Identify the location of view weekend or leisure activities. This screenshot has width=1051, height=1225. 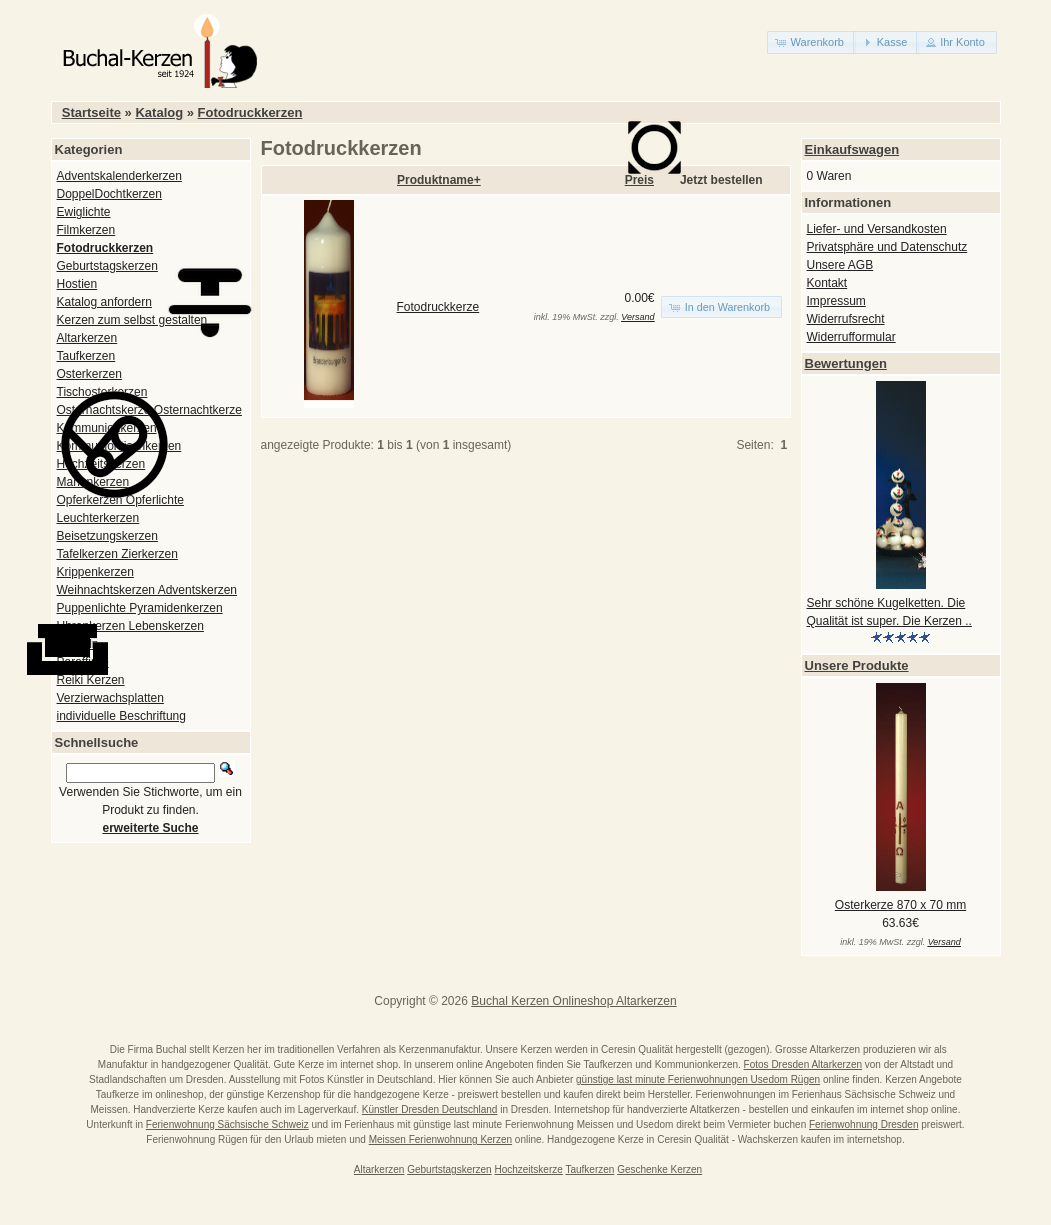
(67, 649).